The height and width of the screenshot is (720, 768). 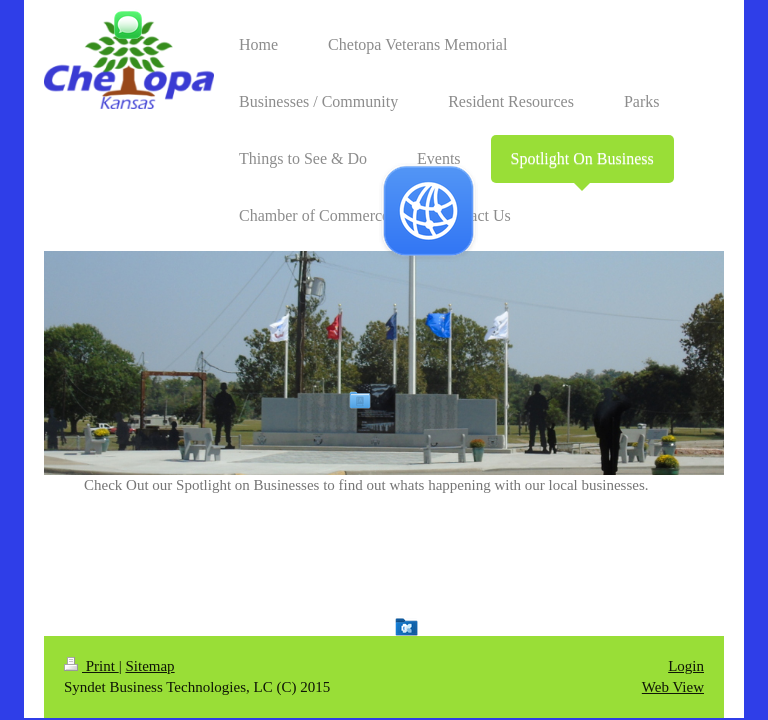 What do you see at coordinates (406, 627) in the screenshot?
I see `open microsoft exchange folder` at bounding box center [406, 627].